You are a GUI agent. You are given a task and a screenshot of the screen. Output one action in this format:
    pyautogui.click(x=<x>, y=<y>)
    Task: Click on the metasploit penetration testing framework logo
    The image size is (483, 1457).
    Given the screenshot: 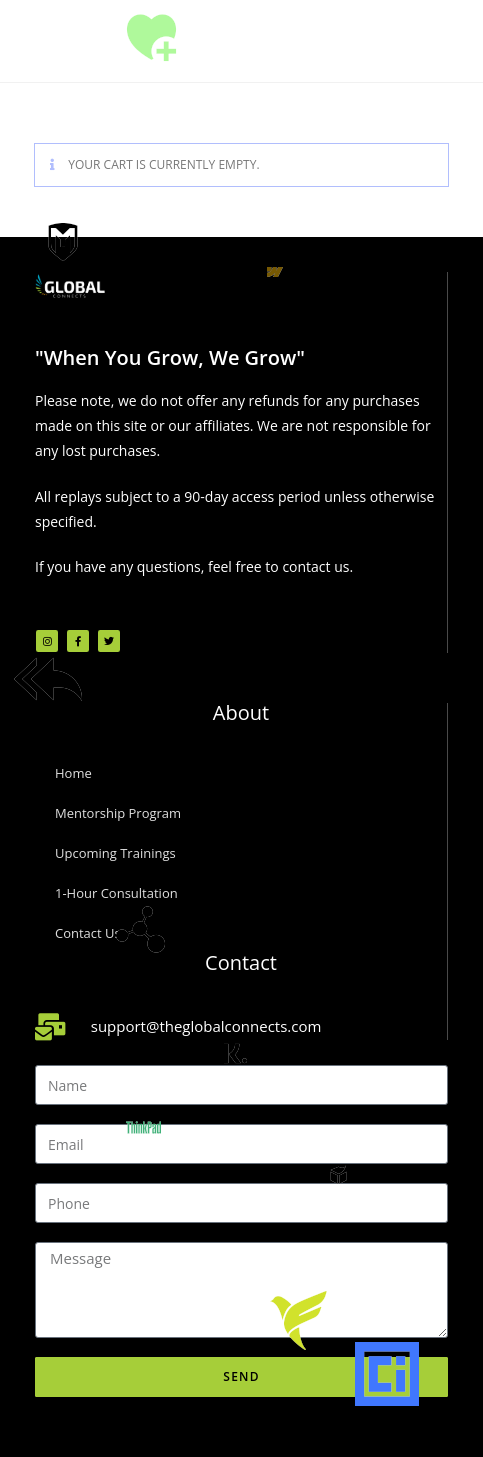 What is the action you would take?
    pyautogui.click(x=63, y=242)
    